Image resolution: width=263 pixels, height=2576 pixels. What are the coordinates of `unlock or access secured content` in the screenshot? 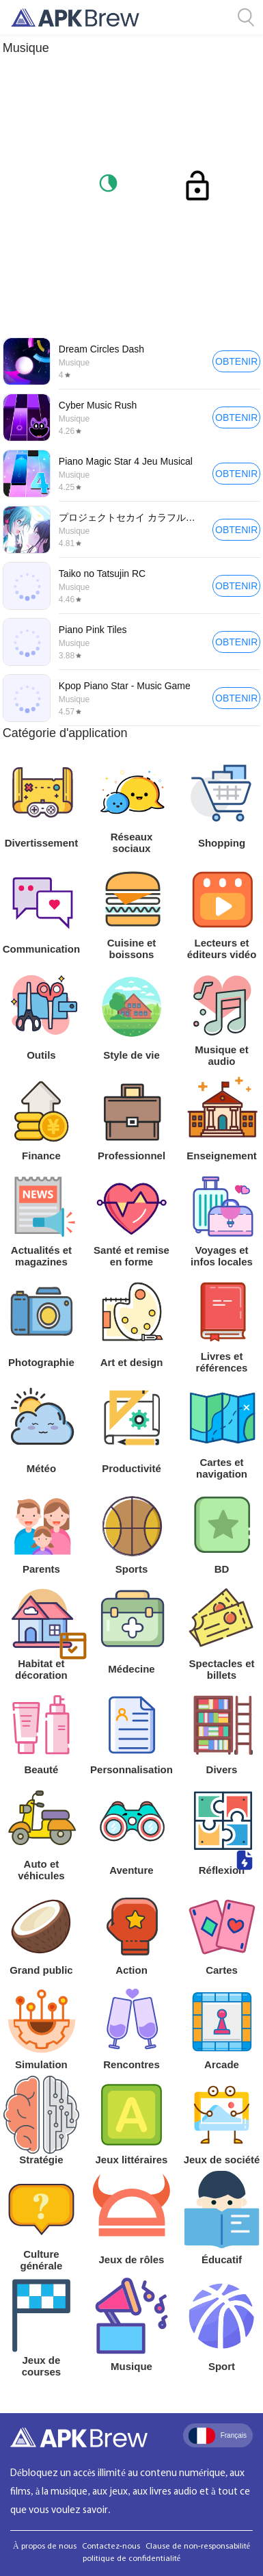 It's located at (197, 186).